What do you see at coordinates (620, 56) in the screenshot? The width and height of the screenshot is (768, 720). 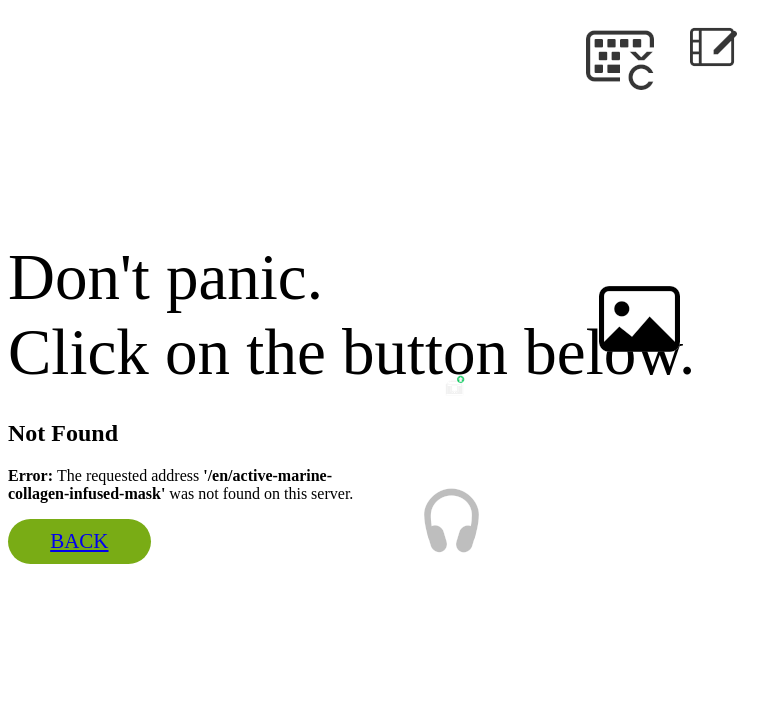 I see `open on-screen keyboard settings` at bounding box center [620, 56].